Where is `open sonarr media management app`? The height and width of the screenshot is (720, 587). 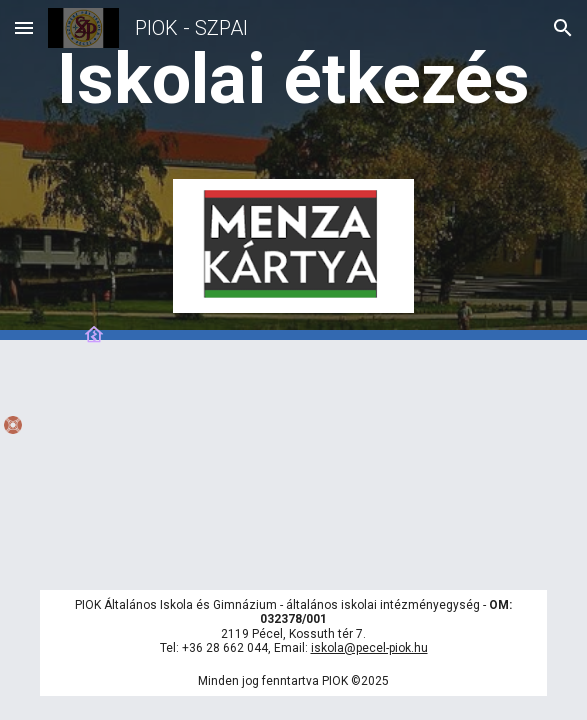
open sonarr media management app is located at coordinates (13, 425).